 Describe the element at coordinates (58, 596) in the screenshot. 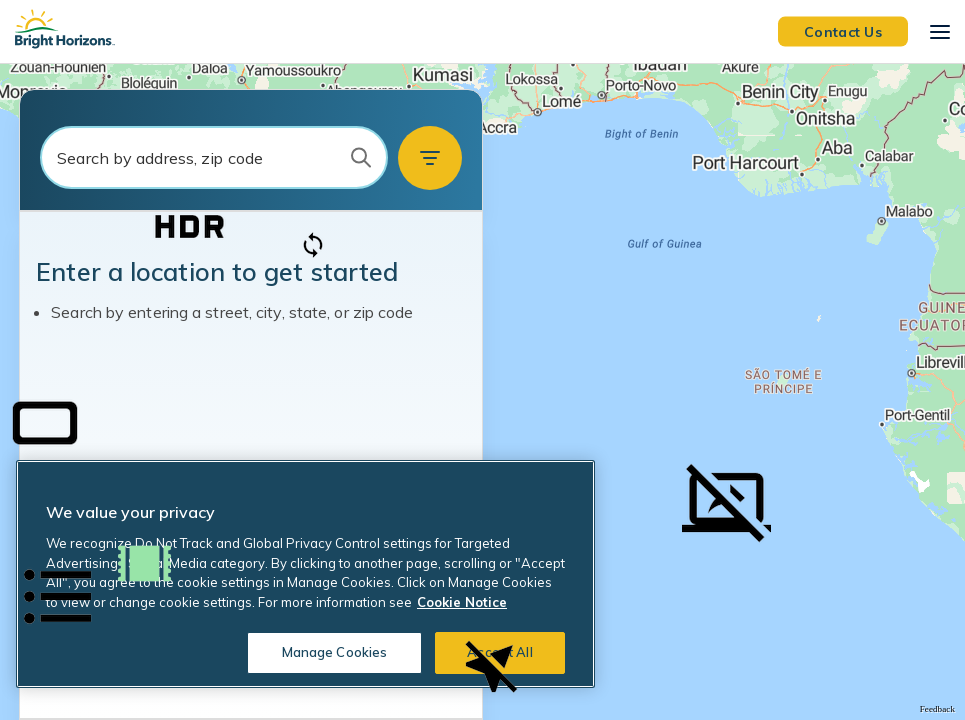

I see `view items in a bulleted list format` at that location.